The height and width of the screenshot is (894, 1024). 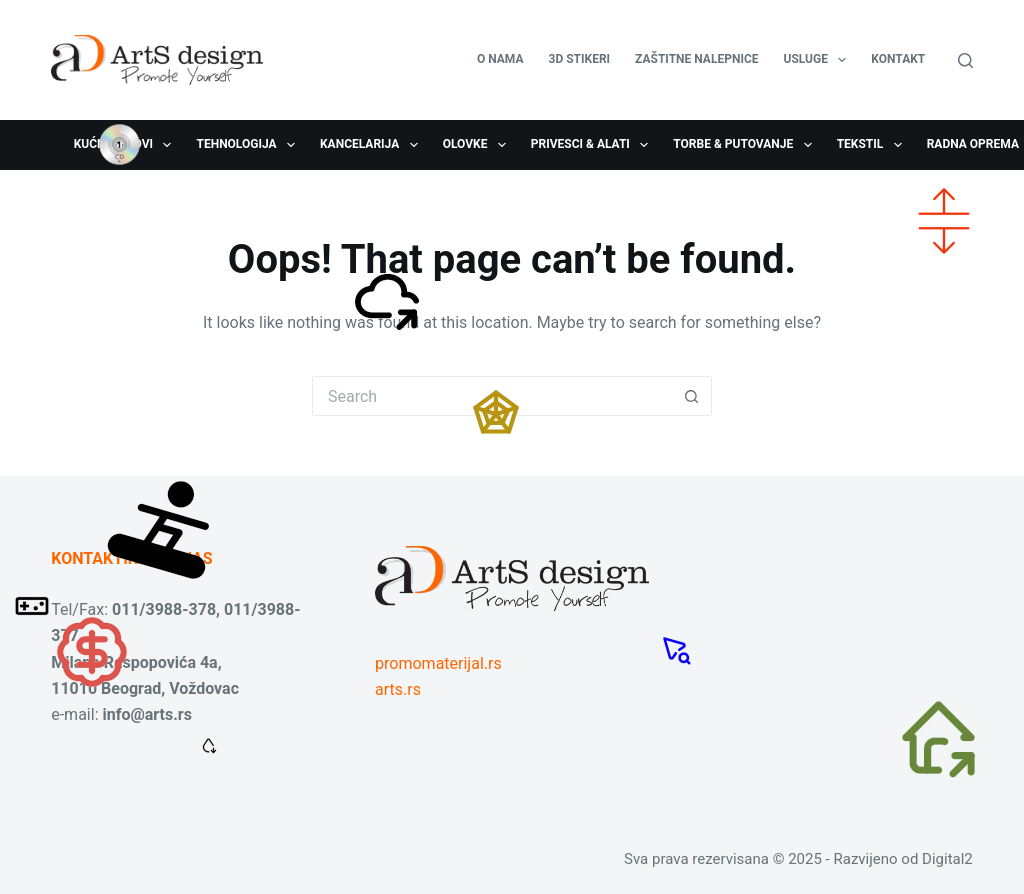 I want to click on view radar chart analytics, so click(x=496, y=412).